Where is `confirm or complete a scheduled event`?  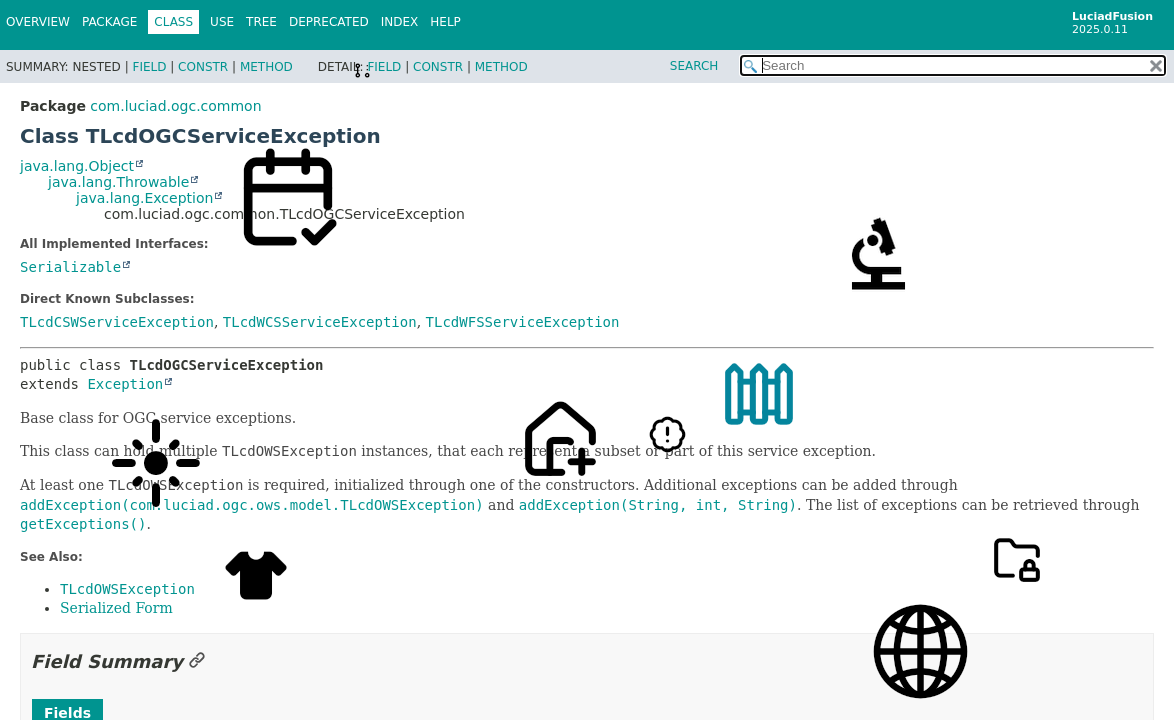 confirm or complete a scheduled event is located at coordinates (288, 197).